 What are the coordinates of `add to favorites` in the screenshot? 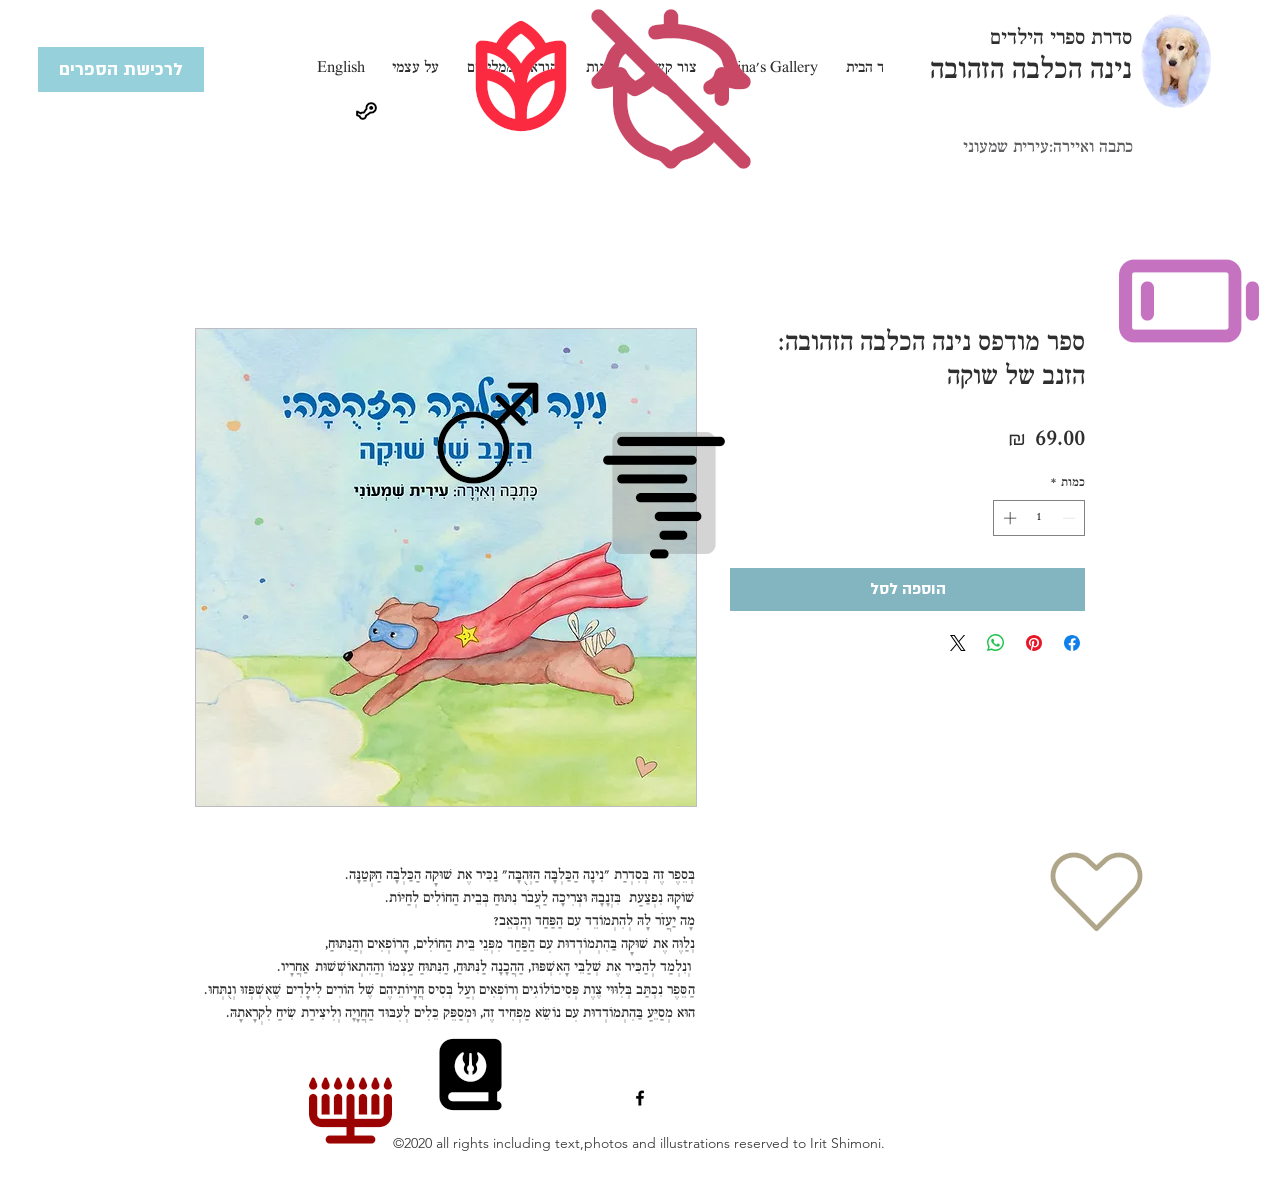 It's located at (1096, 888).